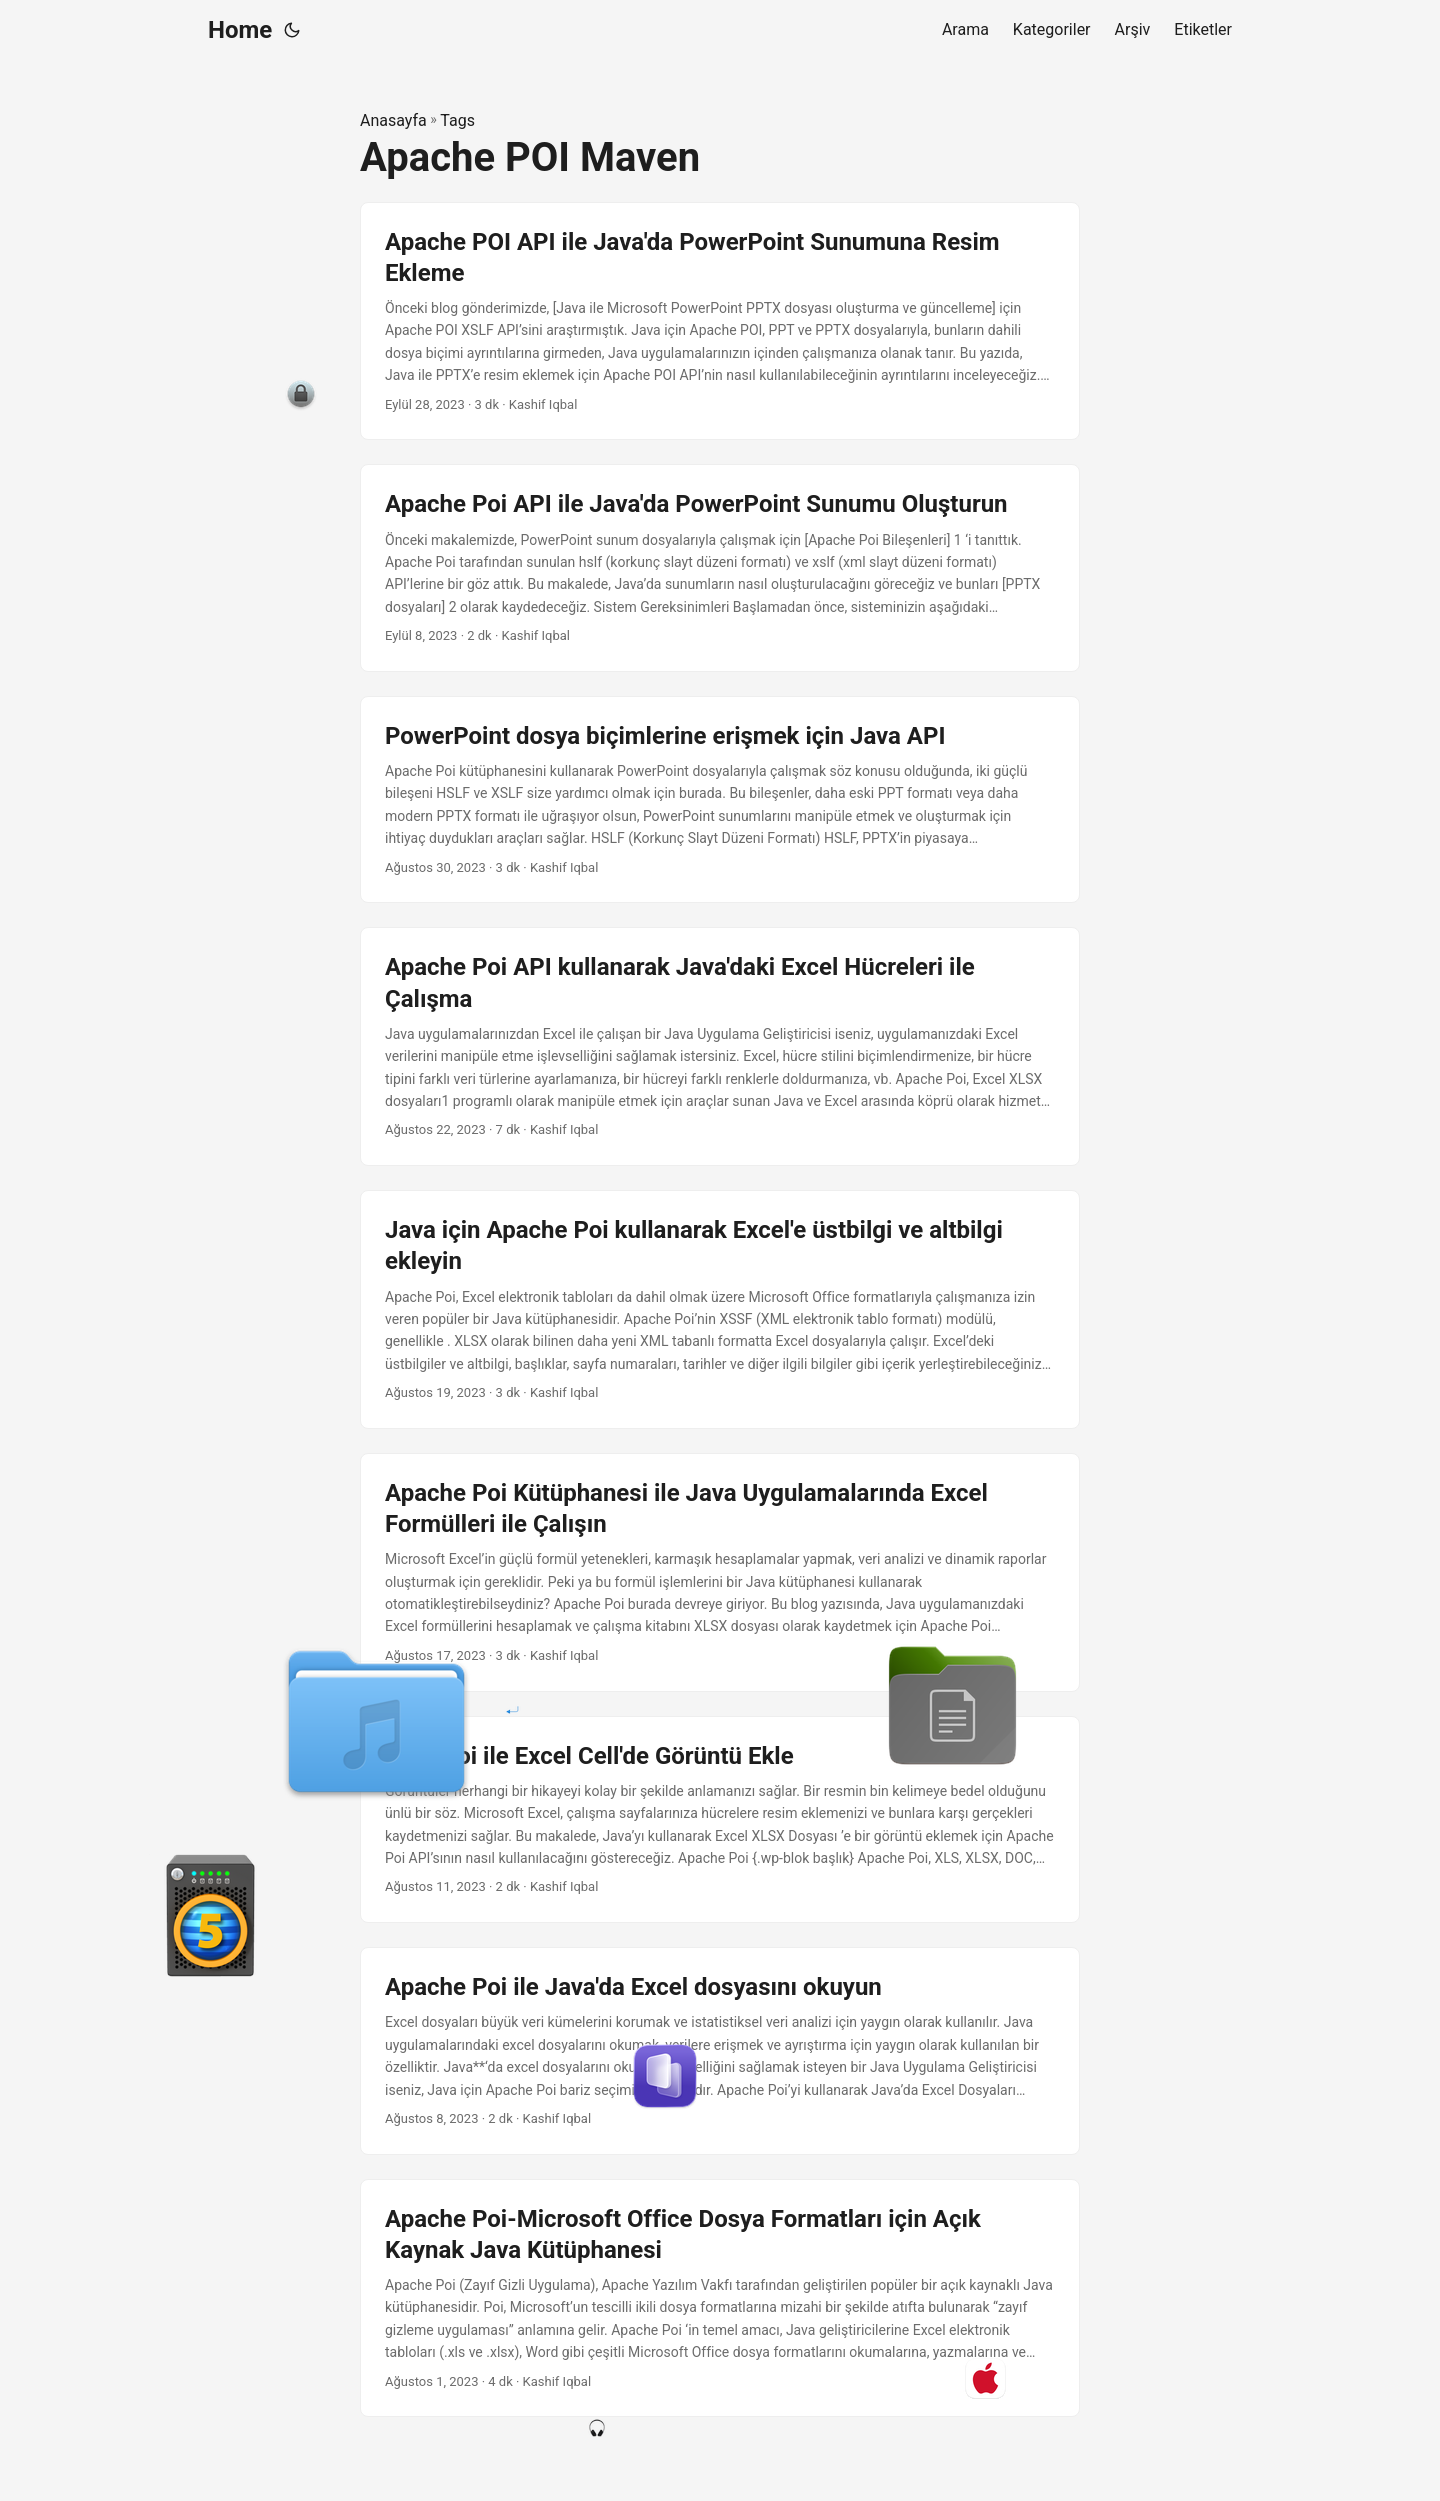 This screenshot has height=2501, width=1440. Describe the element at coordinates (952, 1705) in the screenshot. I see `open your documents folder` at that location.